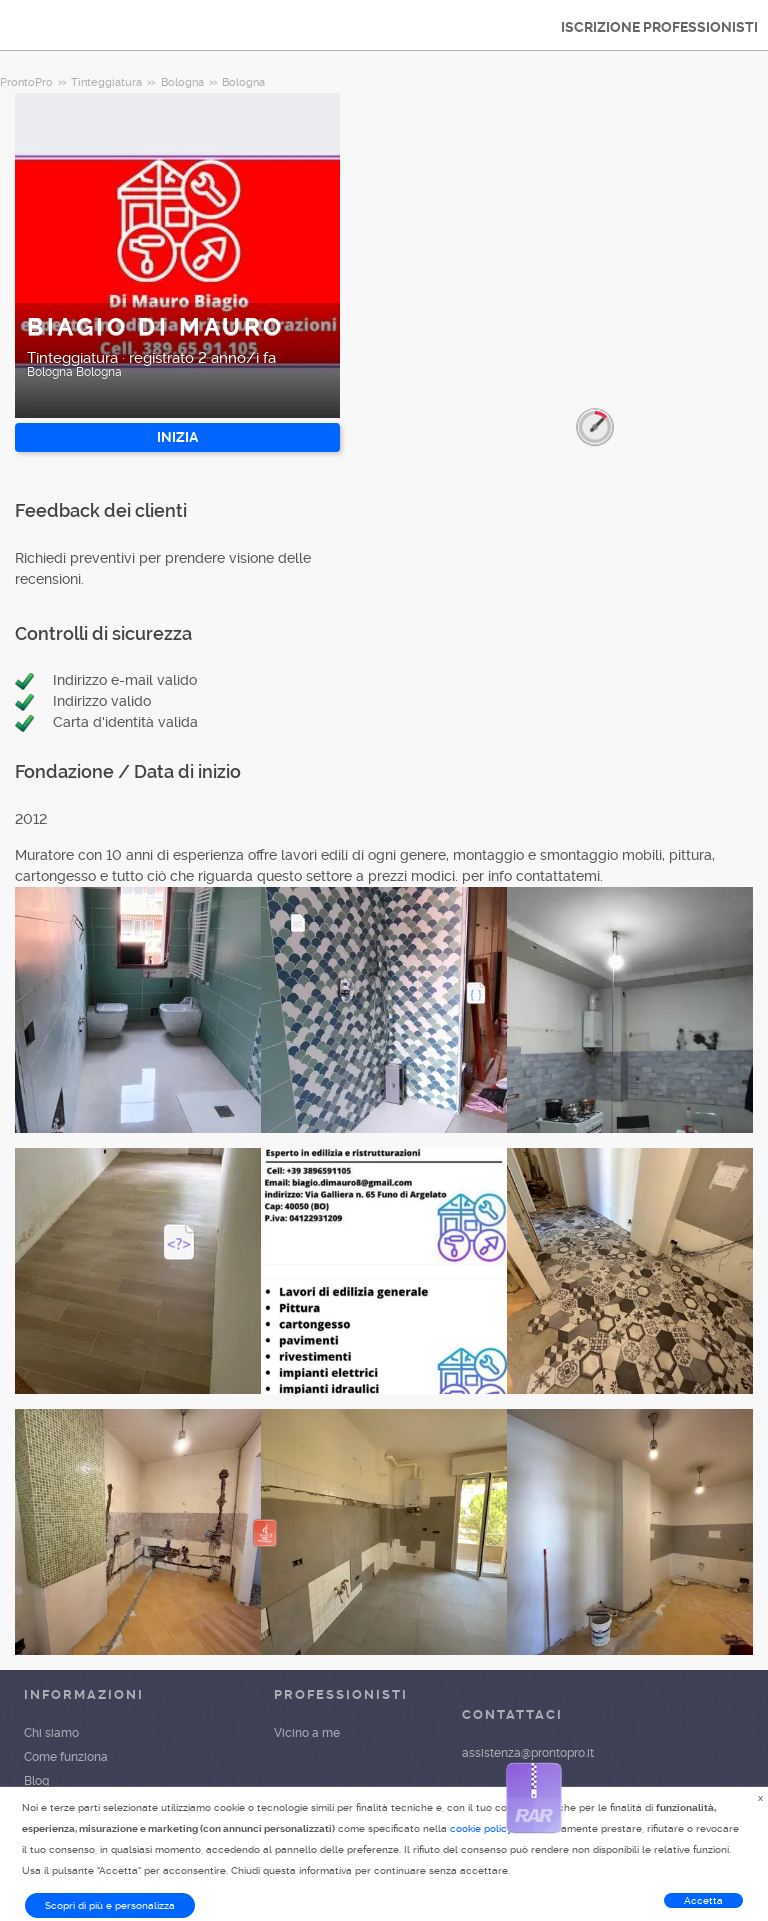 The height and width of the screenshot is (1921, 768). Describe the element at coordinates (265, 1533) in the screenshot. I see `indicates a java source code file` at that location.